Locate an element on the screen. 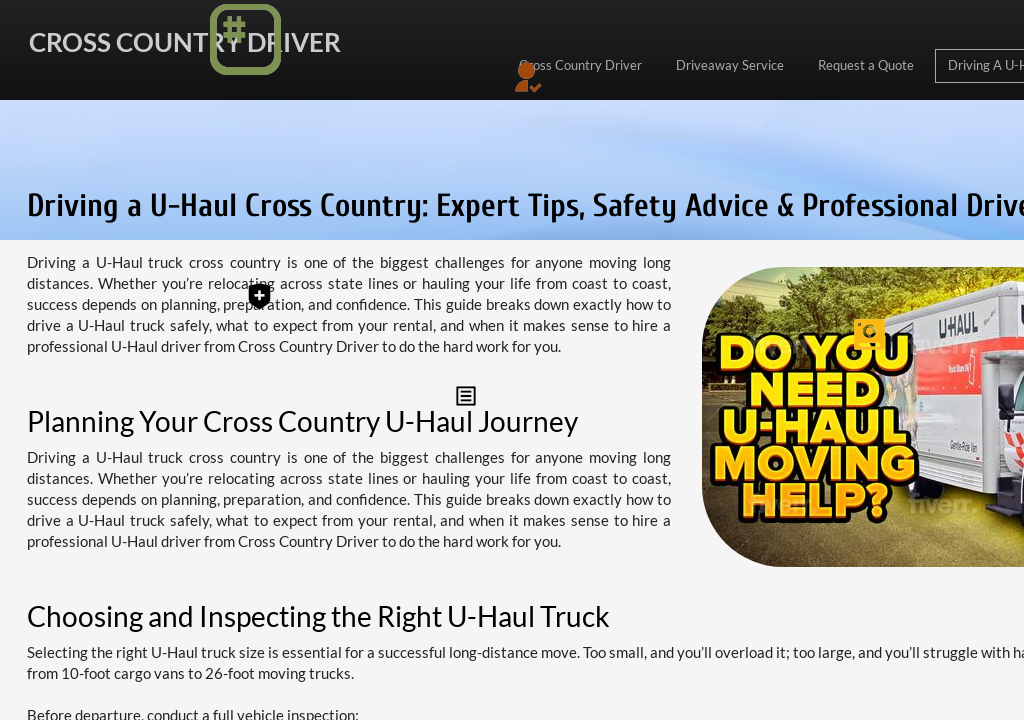 The height and width of the screenshot is (720, 1024). open stackedit markdown editor is located at coordinates (245, 39).